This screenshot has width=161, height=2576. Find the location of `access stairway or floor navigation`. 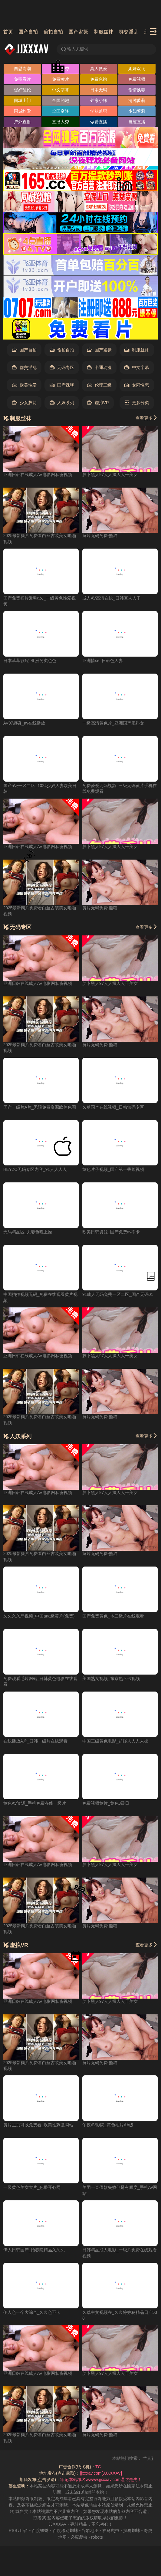

access stairway or floor navigation is located at coordinates (151, 1276).